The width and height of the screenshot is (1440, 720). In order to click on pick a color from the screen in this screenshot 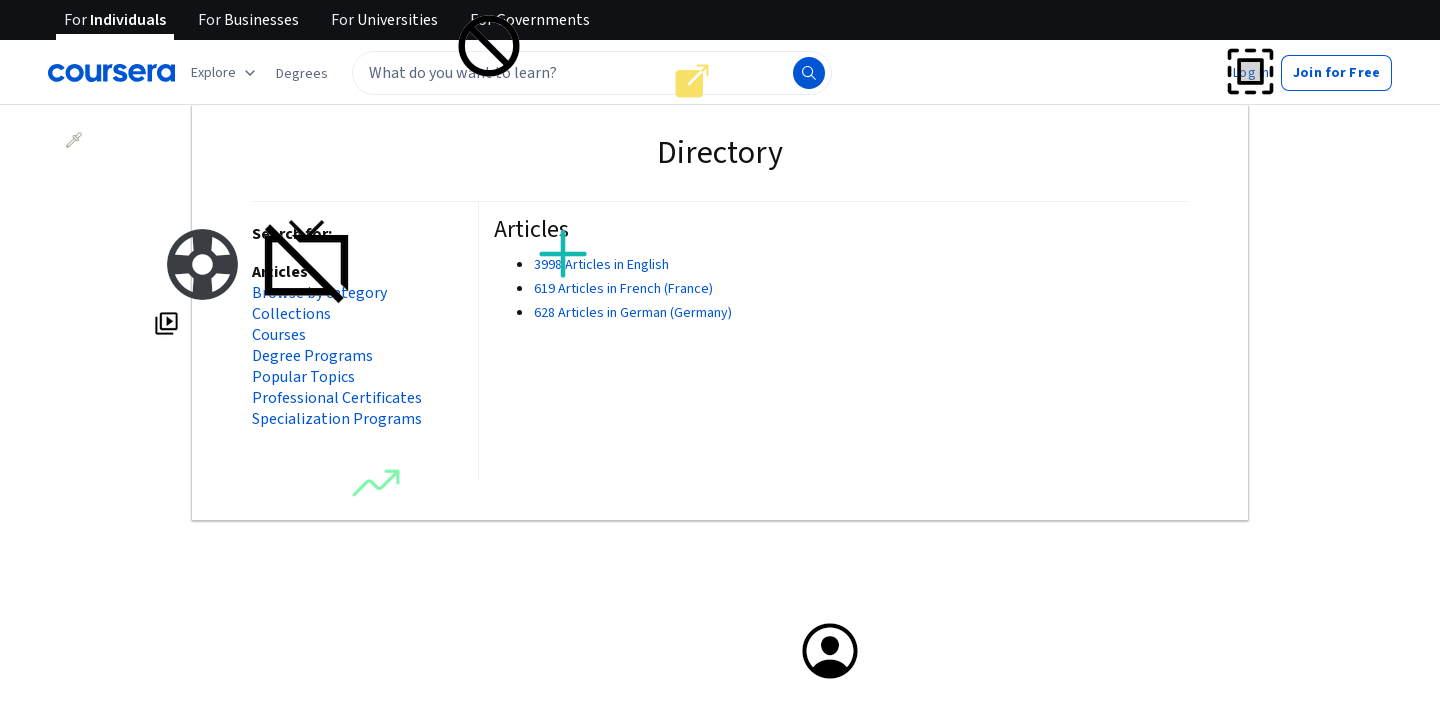, I will do `click(74, 140)`.